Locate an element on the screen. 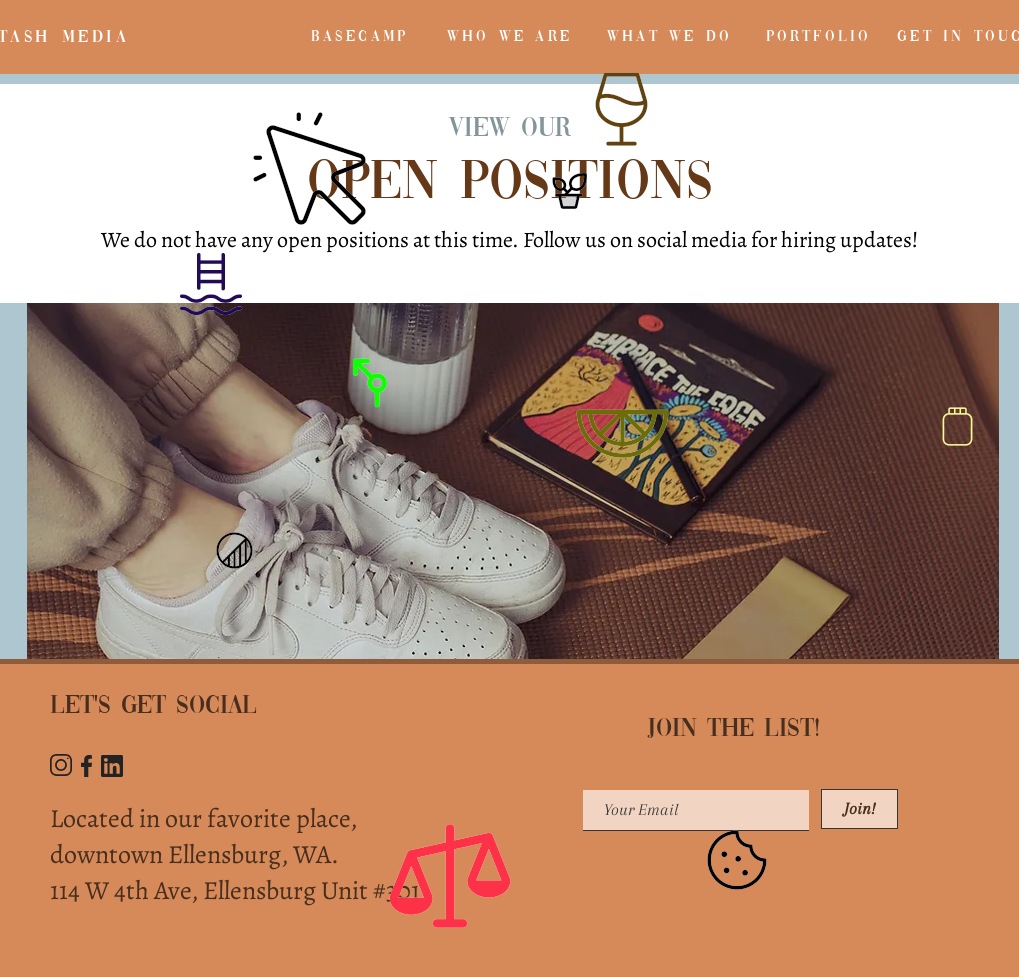 This screenshot has width=1019, height=977. compare items or options is located at coordinates (450, 876).